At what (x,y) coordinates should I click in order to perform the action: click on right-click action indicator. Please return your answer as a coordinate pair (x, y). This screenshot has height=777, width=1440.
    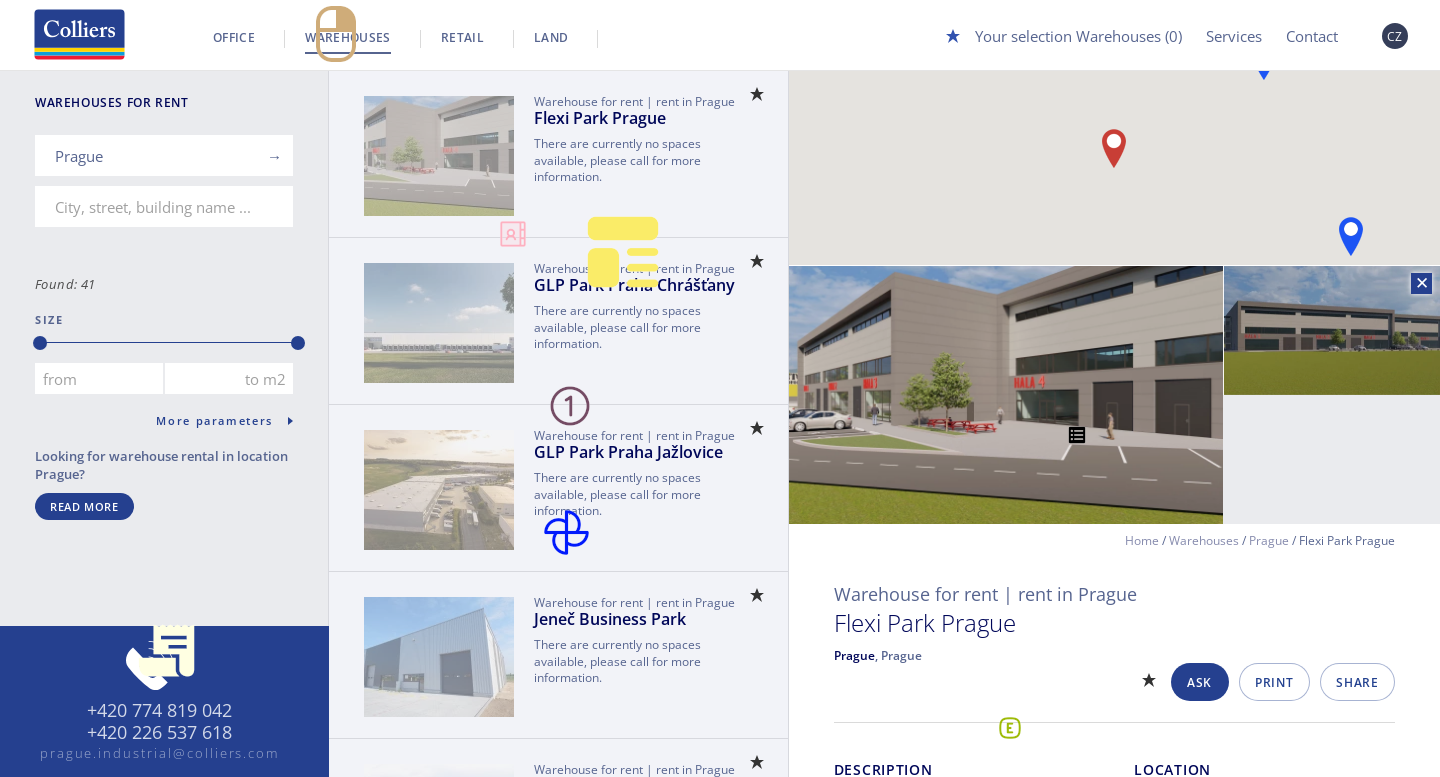
    Looking at the image, I should click on (336, 34).